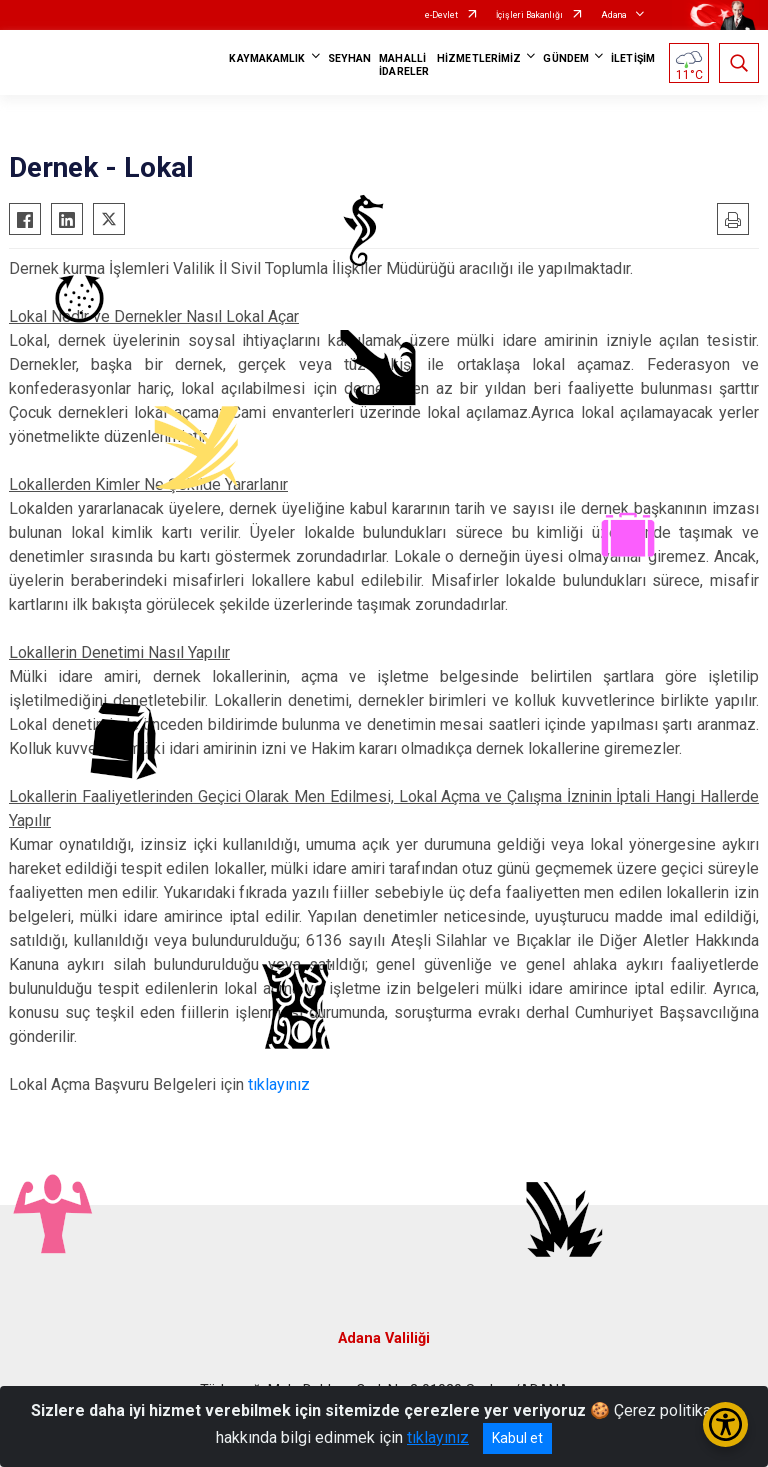 Image resolution: width=768 pixels, height=1467 pixels. I want to click on activate dragon breath ability, so click(378, 368).